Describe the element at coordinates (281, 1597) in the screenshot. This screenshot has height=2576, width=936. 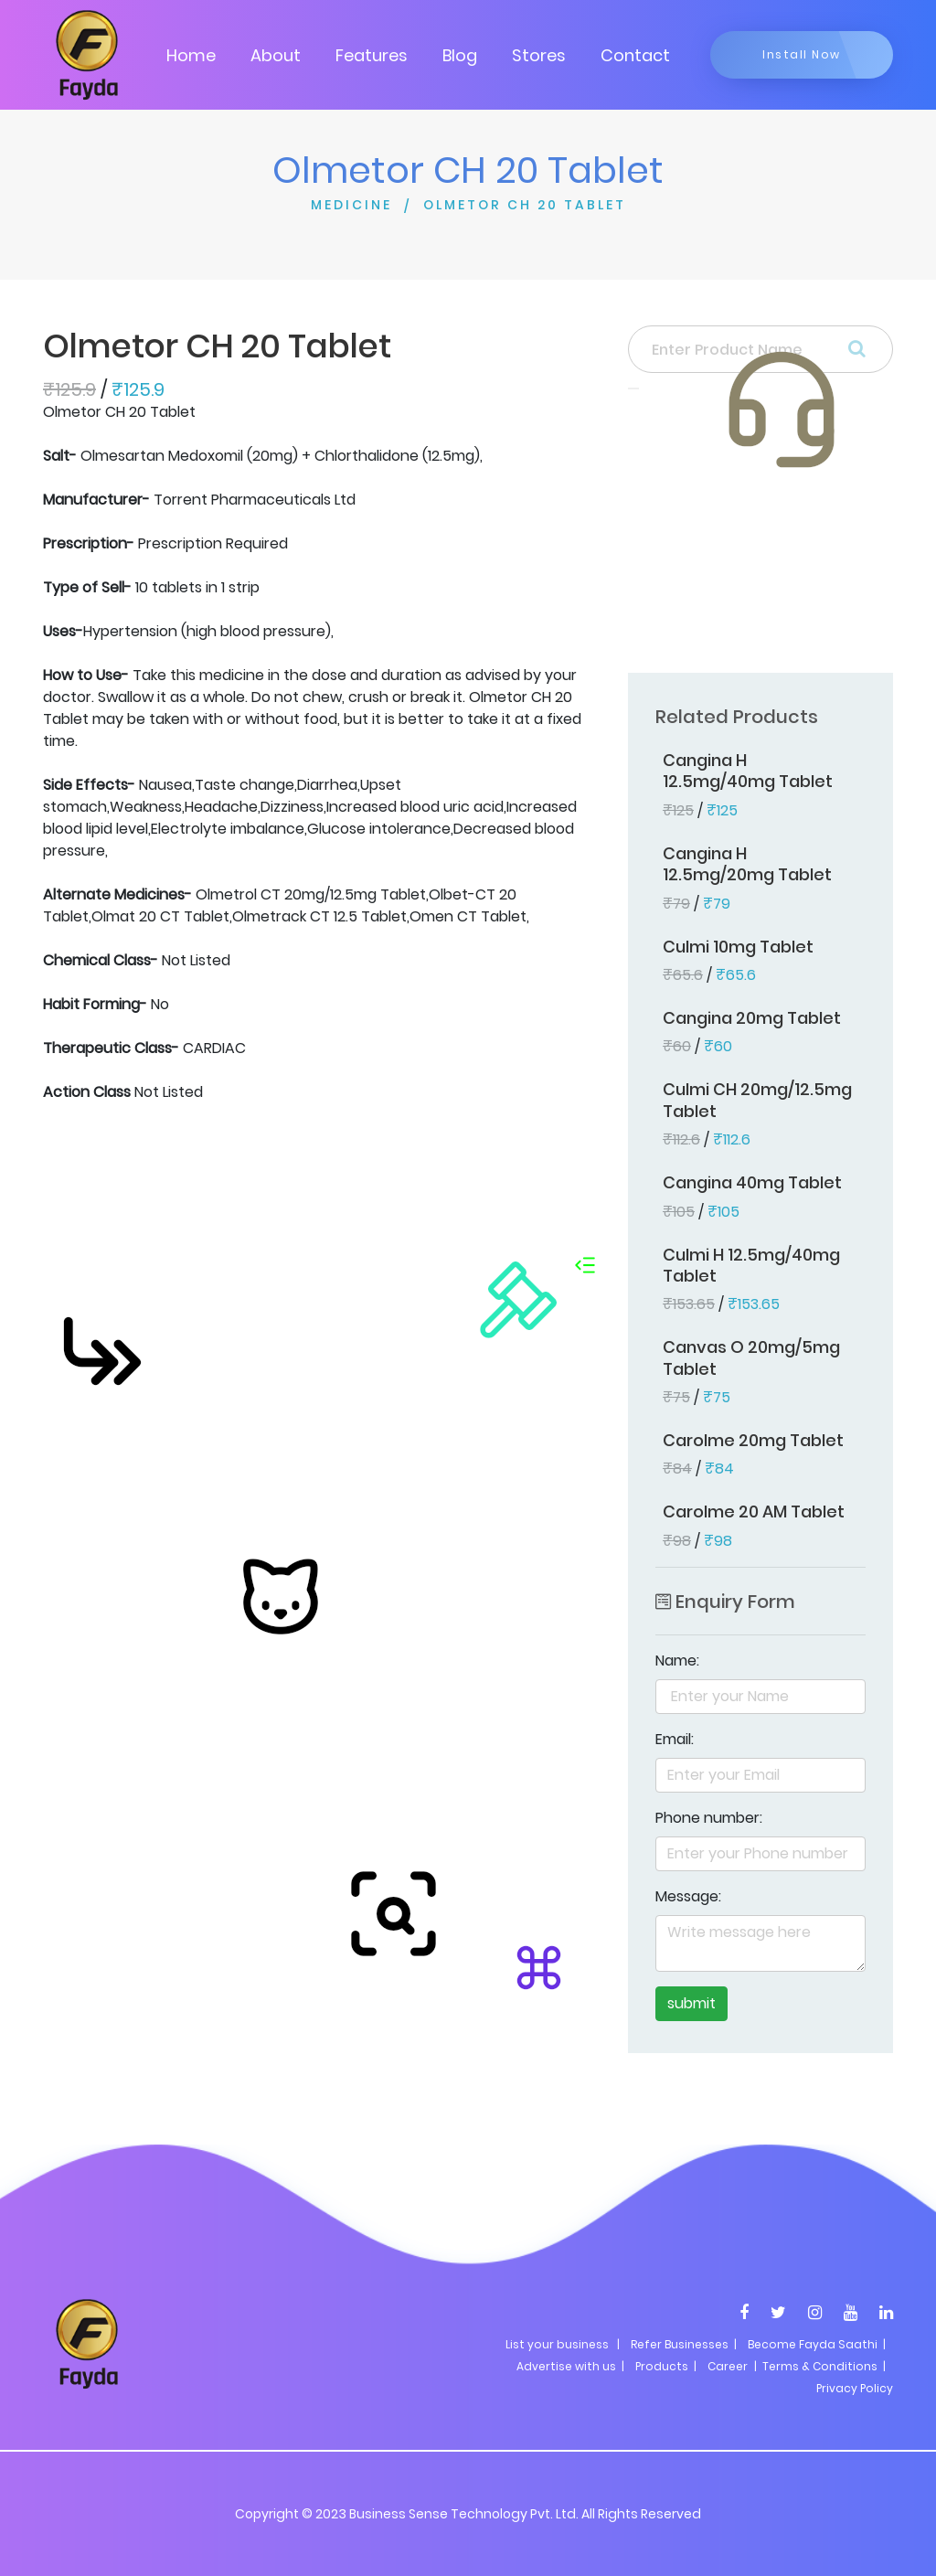
I see `access pet-related features or settings` at that location.